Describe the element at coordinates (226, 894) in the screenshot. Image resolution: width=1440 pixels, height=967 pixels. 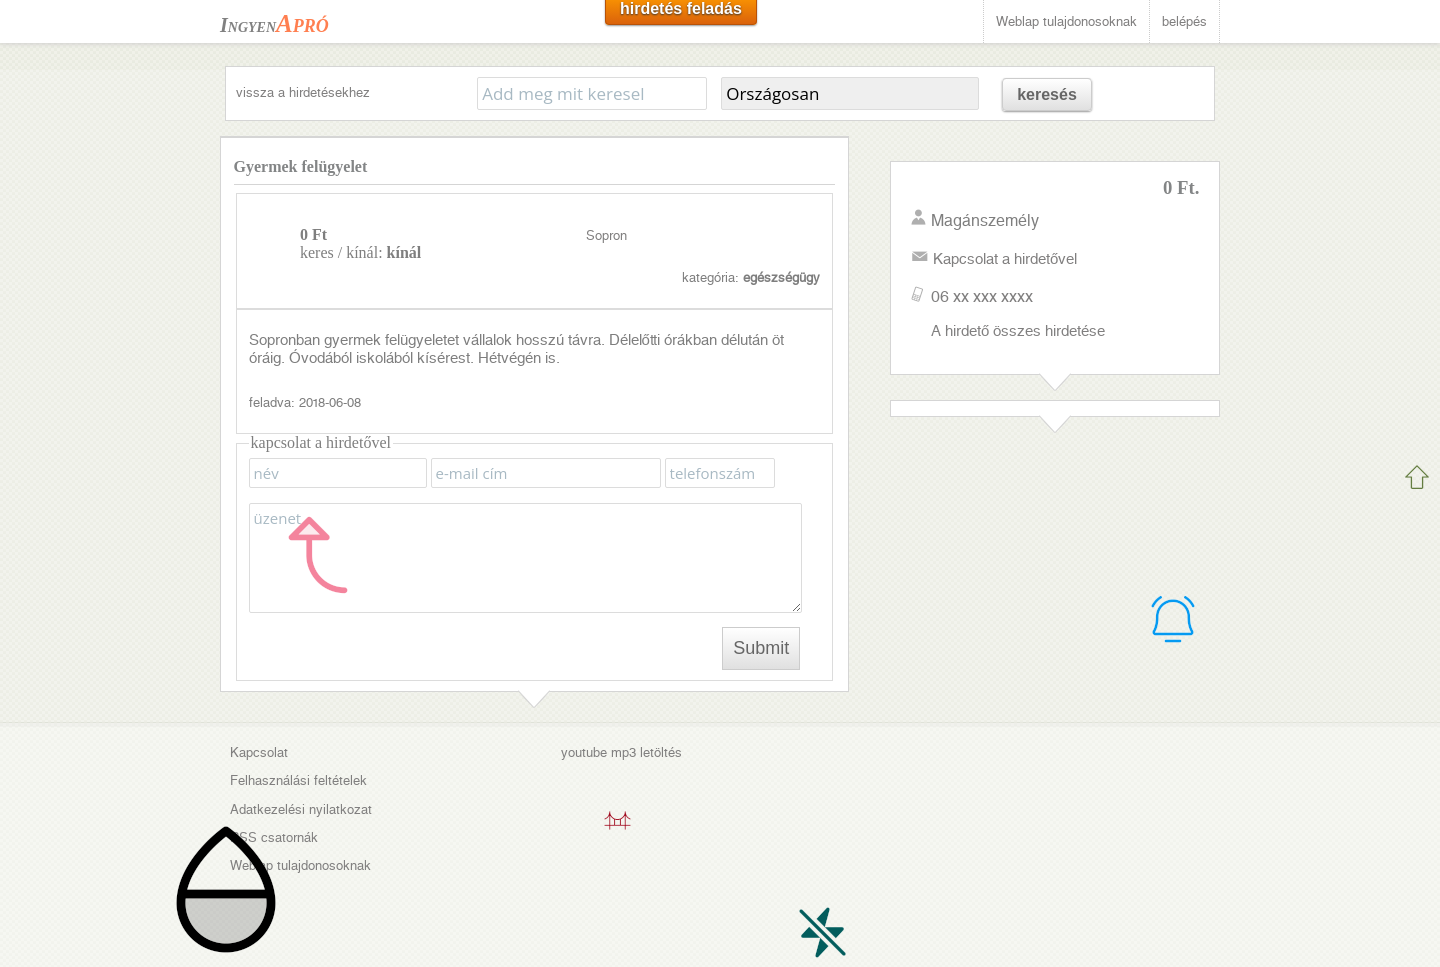
I see `adjust humidity or moisture level` at that location.